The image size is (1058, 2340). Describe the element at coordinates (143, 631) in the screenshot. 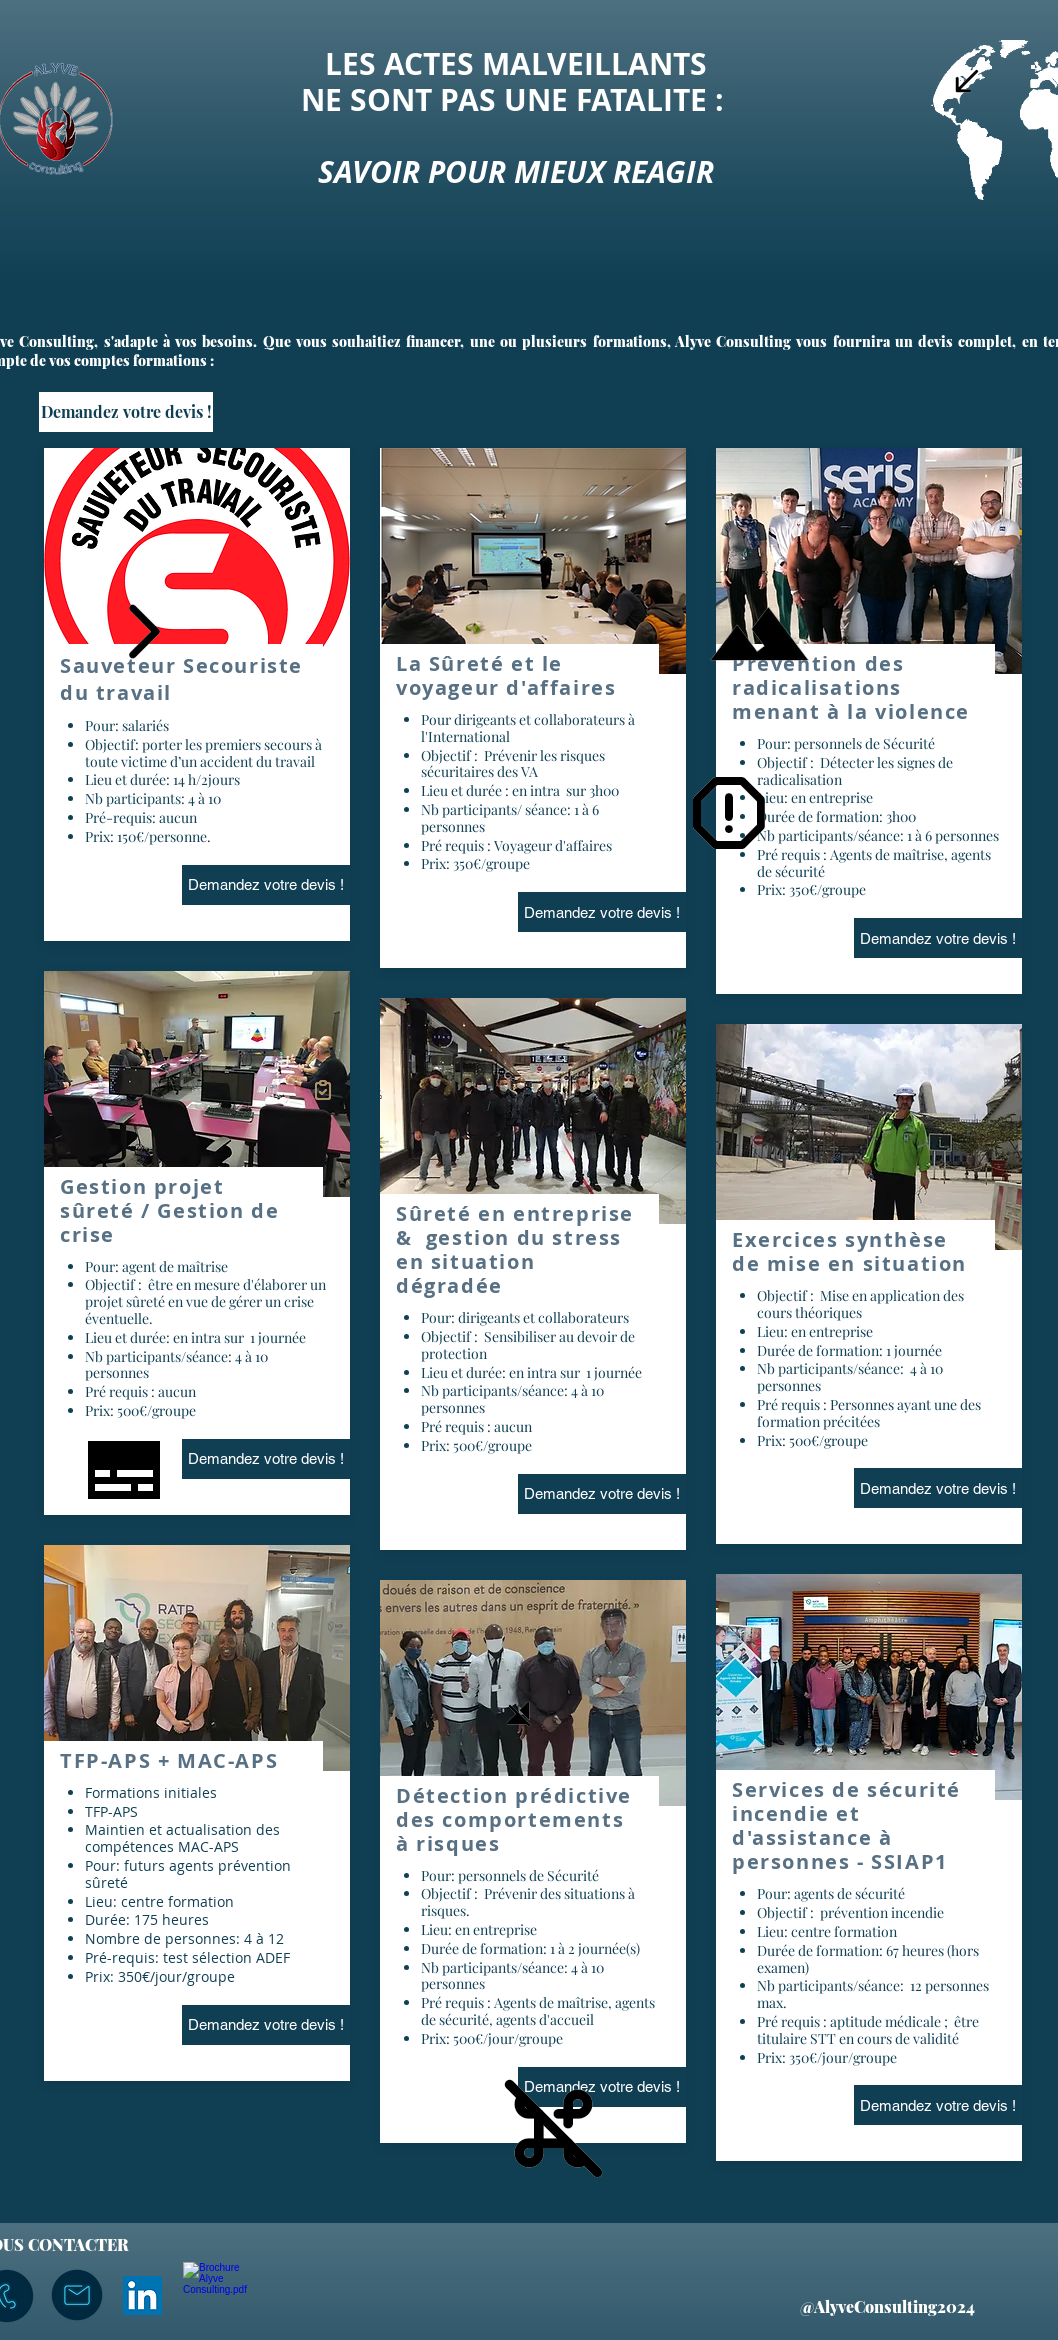

I see `navigate to the next item or screen` at that location.